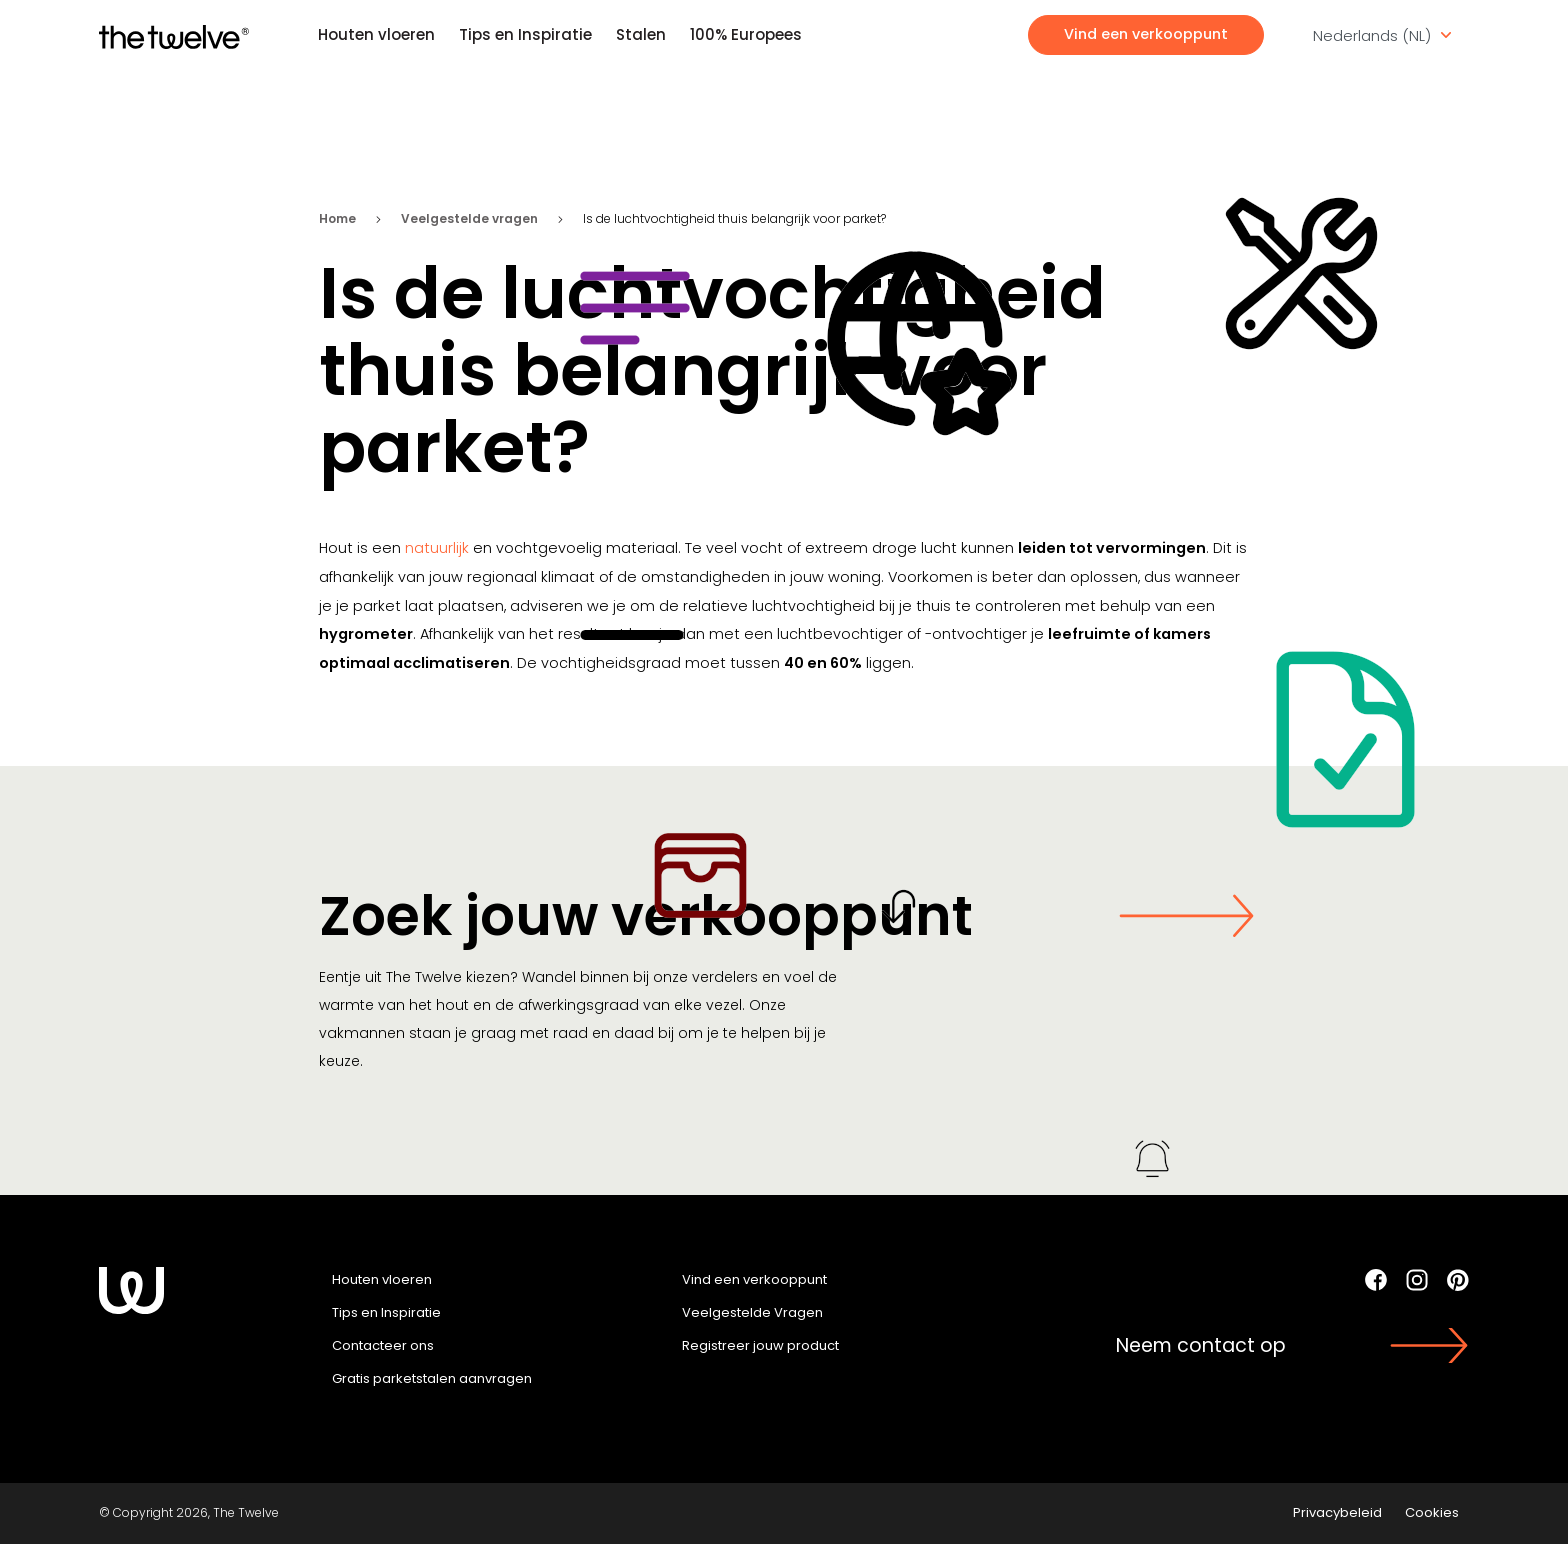  What do you see at coordinates (1345, 739) in the screenshot?
I see `document successfully verified or approved` at bounding box center [1345, 739].